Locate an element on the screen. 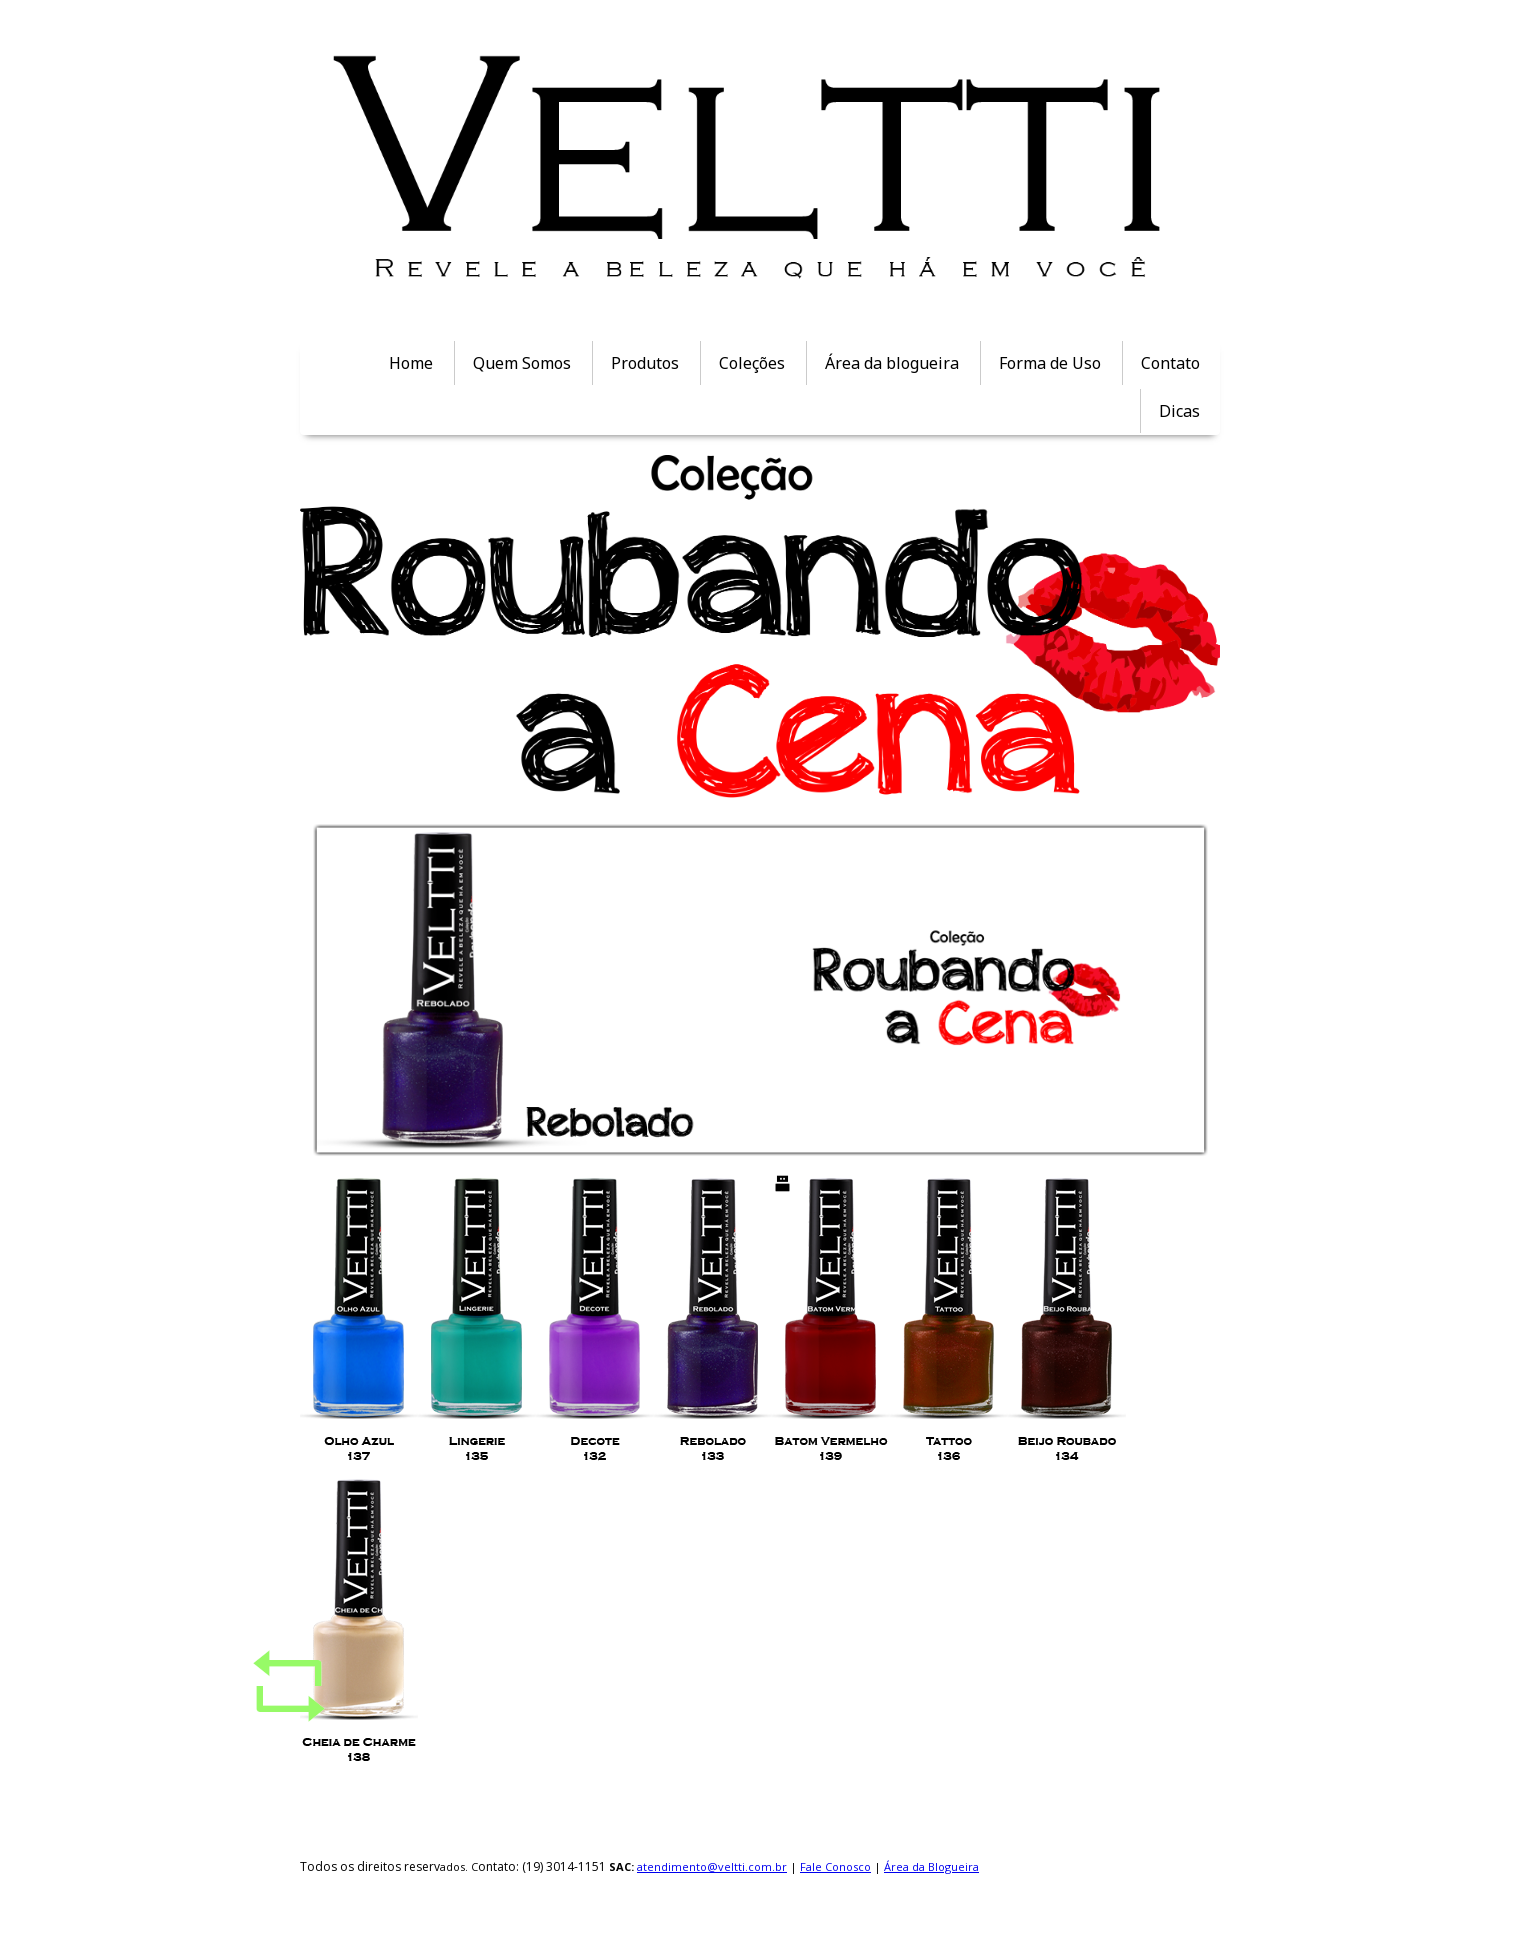 This screenshot has width=1520, height=1940. access USB flash drive contents is located at coordinates (782, 1183).